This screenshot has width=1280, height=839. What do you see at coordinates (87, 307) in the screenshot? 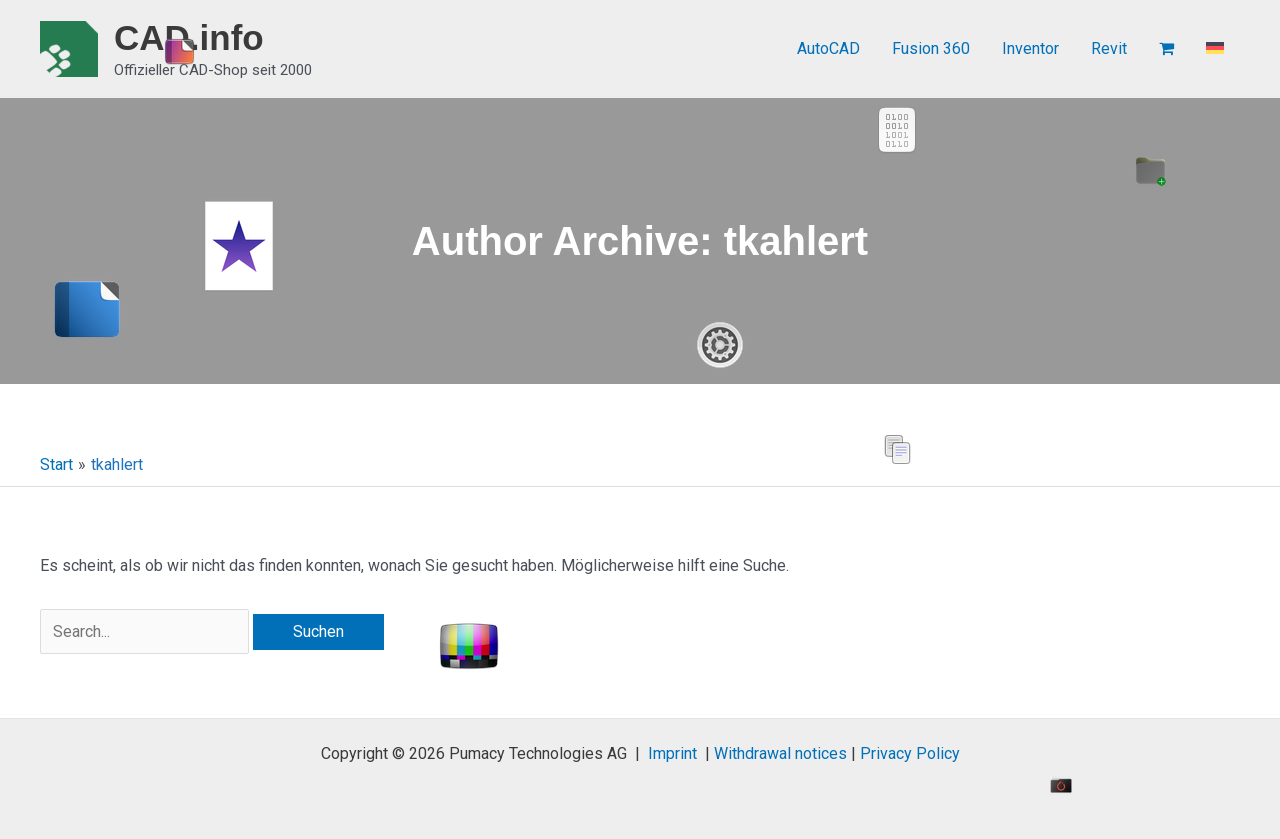
I see `change desktop wallpaper settings` at bounding box center [87, 307].